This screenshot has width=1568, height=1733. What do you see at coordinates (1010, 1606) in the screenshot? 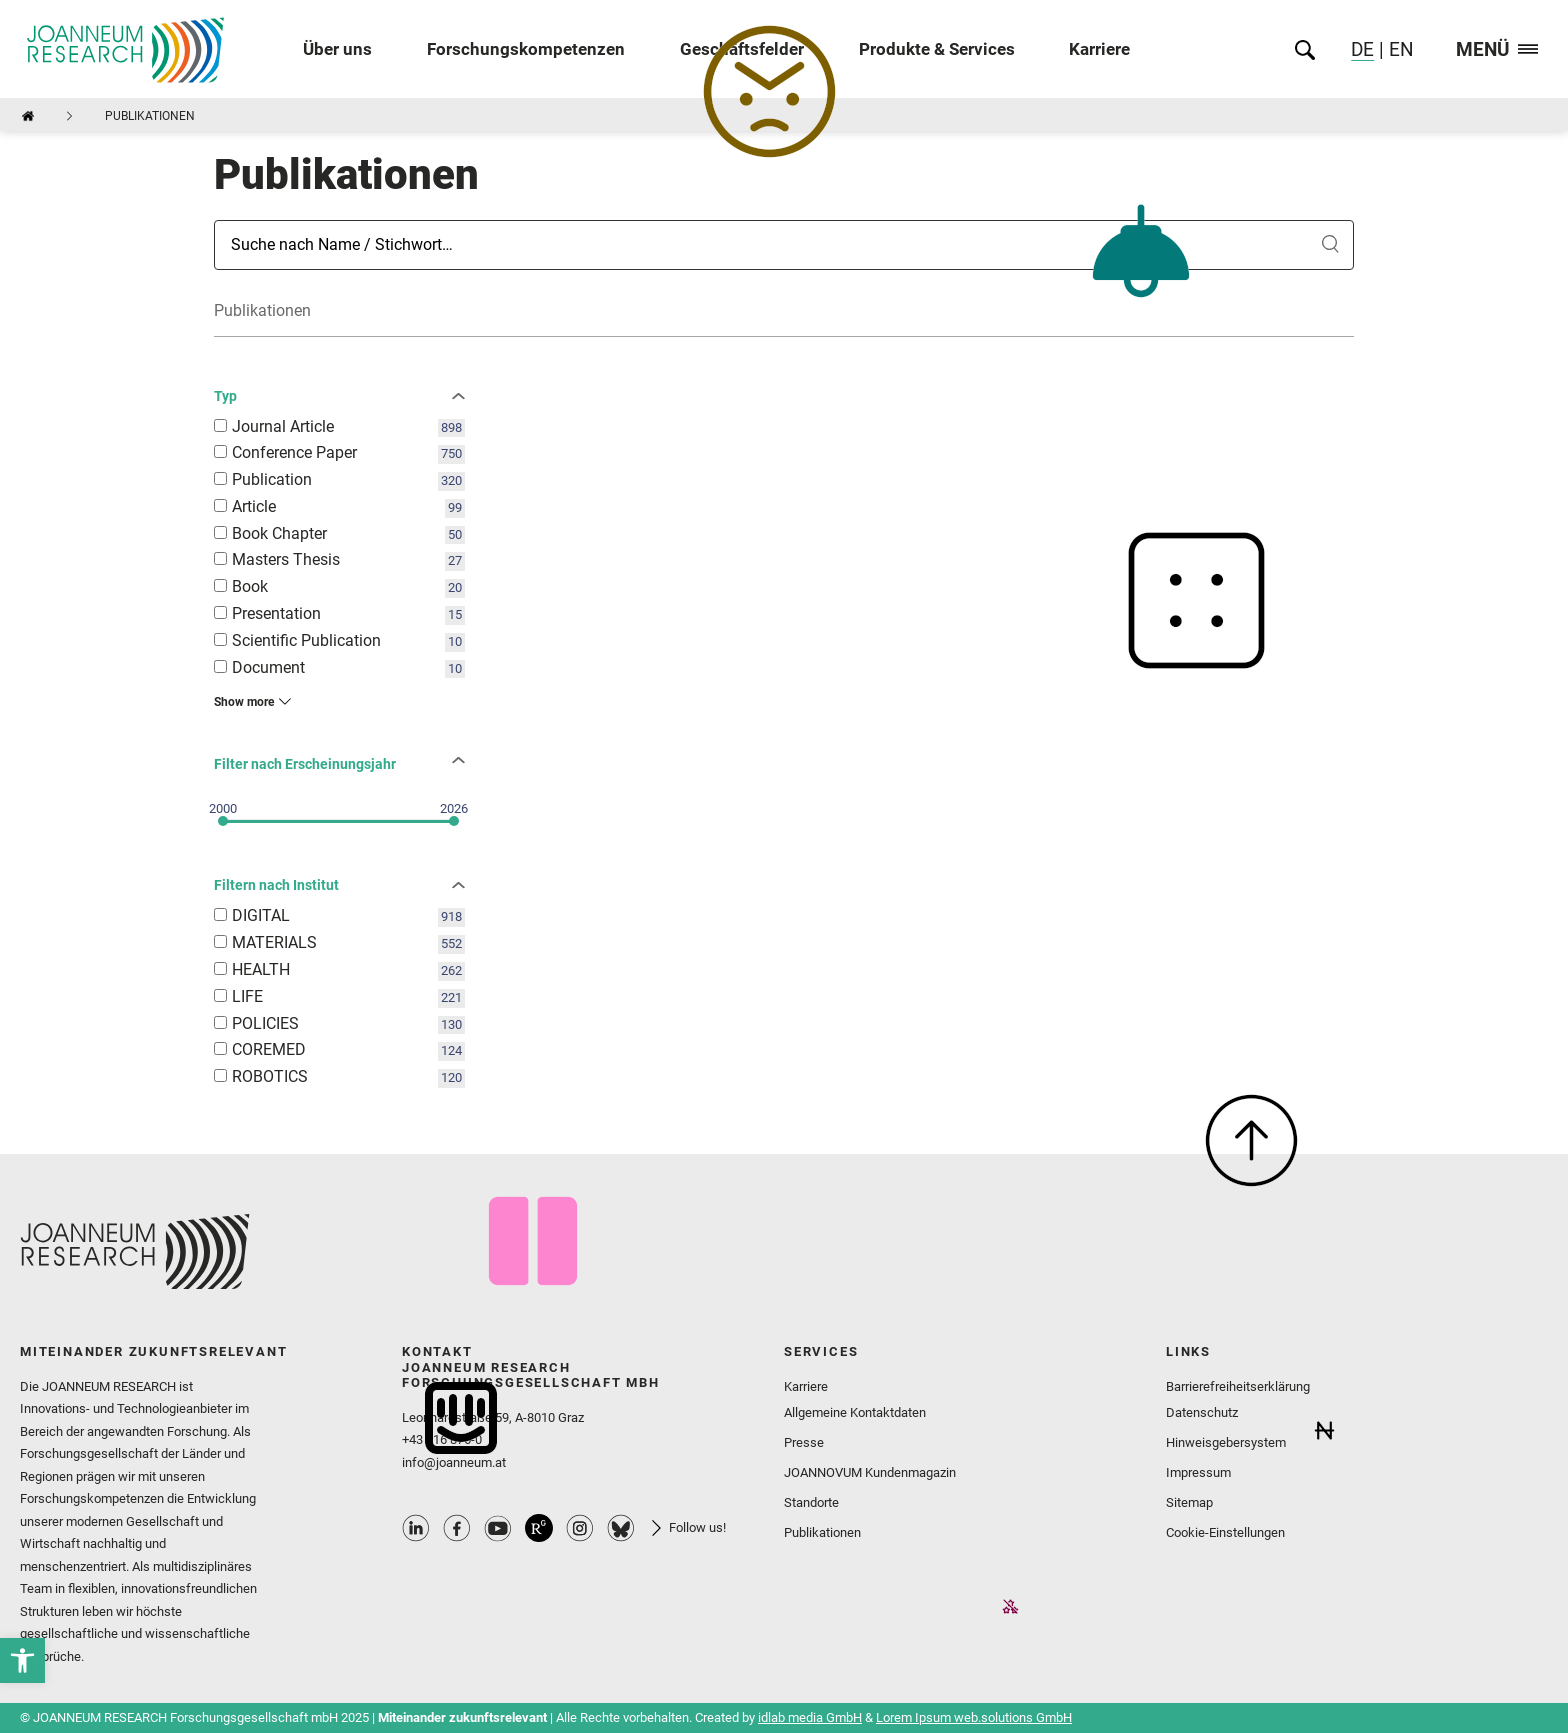
I see `disable star ratings or reviews` at bounding box center [1010, 1606].